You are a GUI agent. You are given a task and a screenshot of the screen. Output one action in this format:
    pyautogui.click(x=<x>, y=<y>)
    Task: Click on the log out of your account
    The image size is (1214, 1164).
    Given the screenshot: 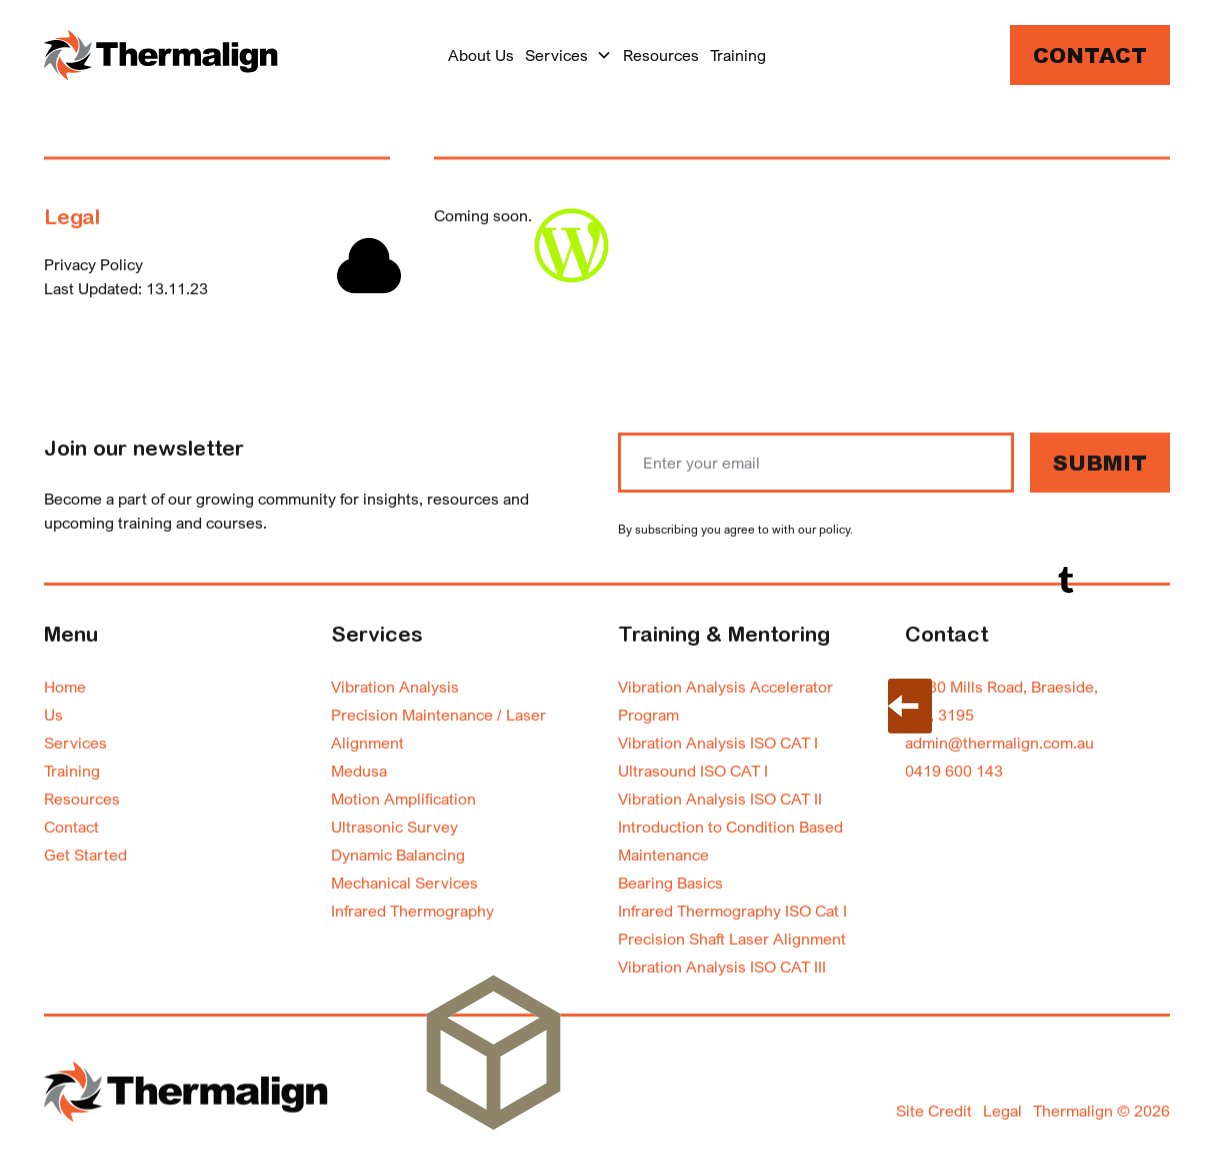 What is the action you would take?
    pyautogui.click(x=910, y=706)
    